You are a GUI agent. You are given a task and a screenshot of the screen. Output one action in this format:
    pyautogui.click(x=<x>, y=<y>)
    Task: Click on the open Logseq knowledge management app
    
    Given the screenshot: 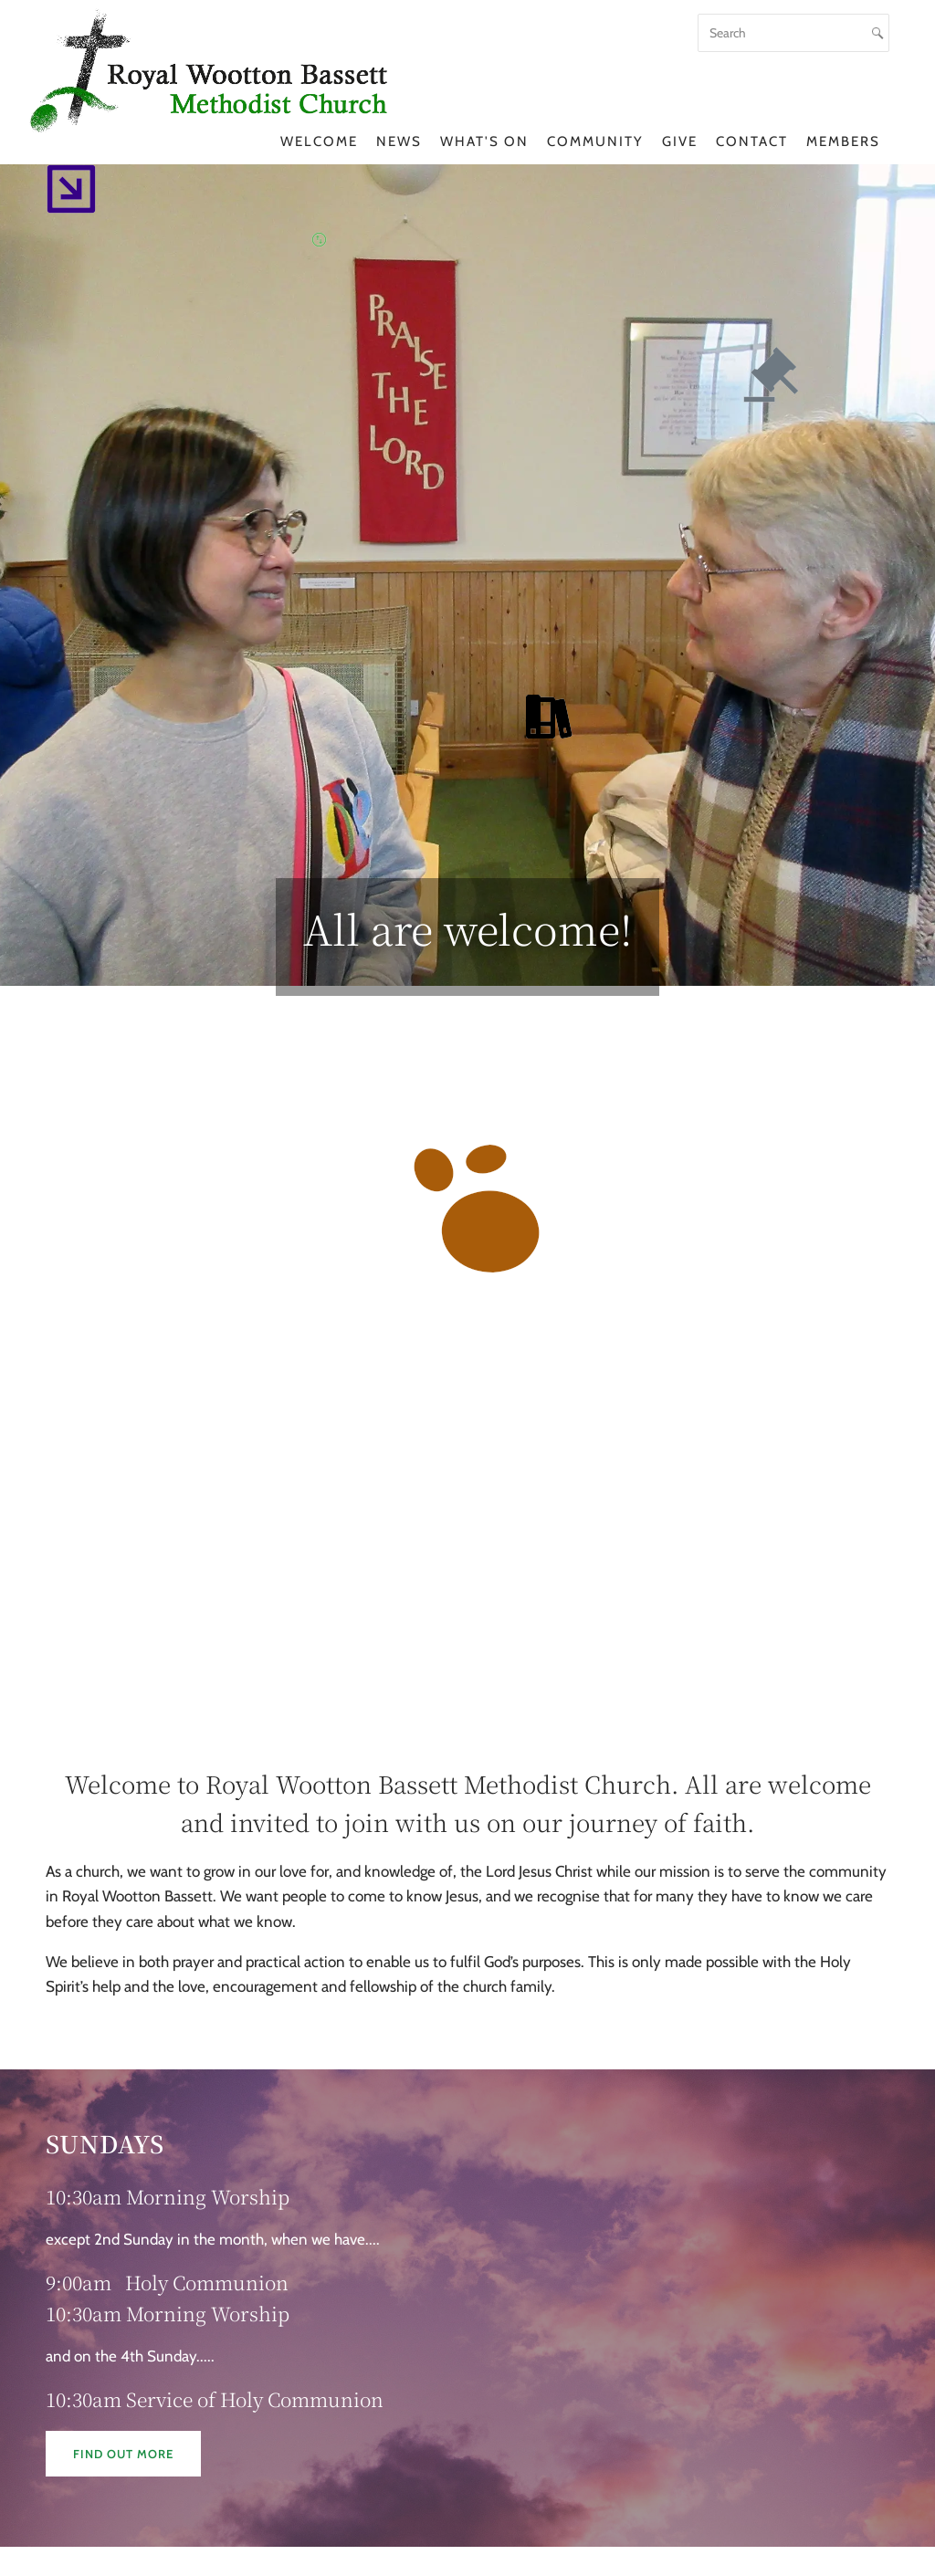 What is the action you would take?
    pyautogui.click(x=477, y=1209)
    